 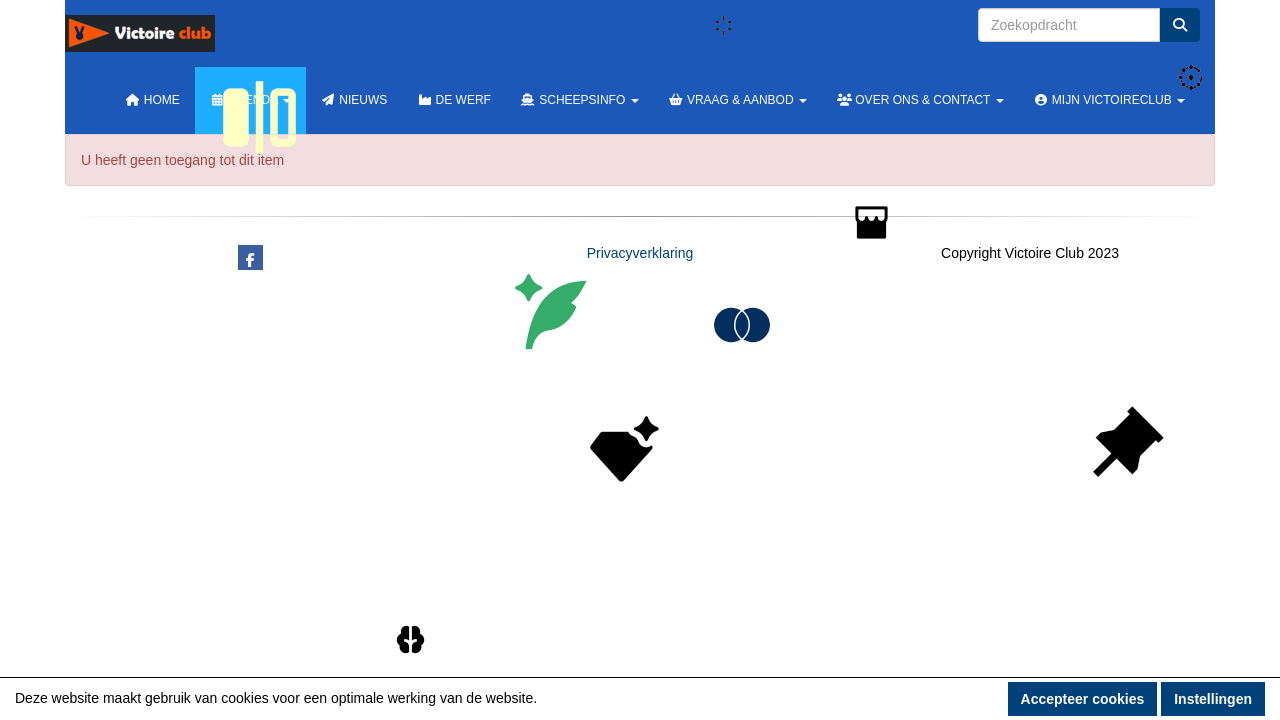 I want to click on compose with AI writing assistance, so click(x=556, y=315).